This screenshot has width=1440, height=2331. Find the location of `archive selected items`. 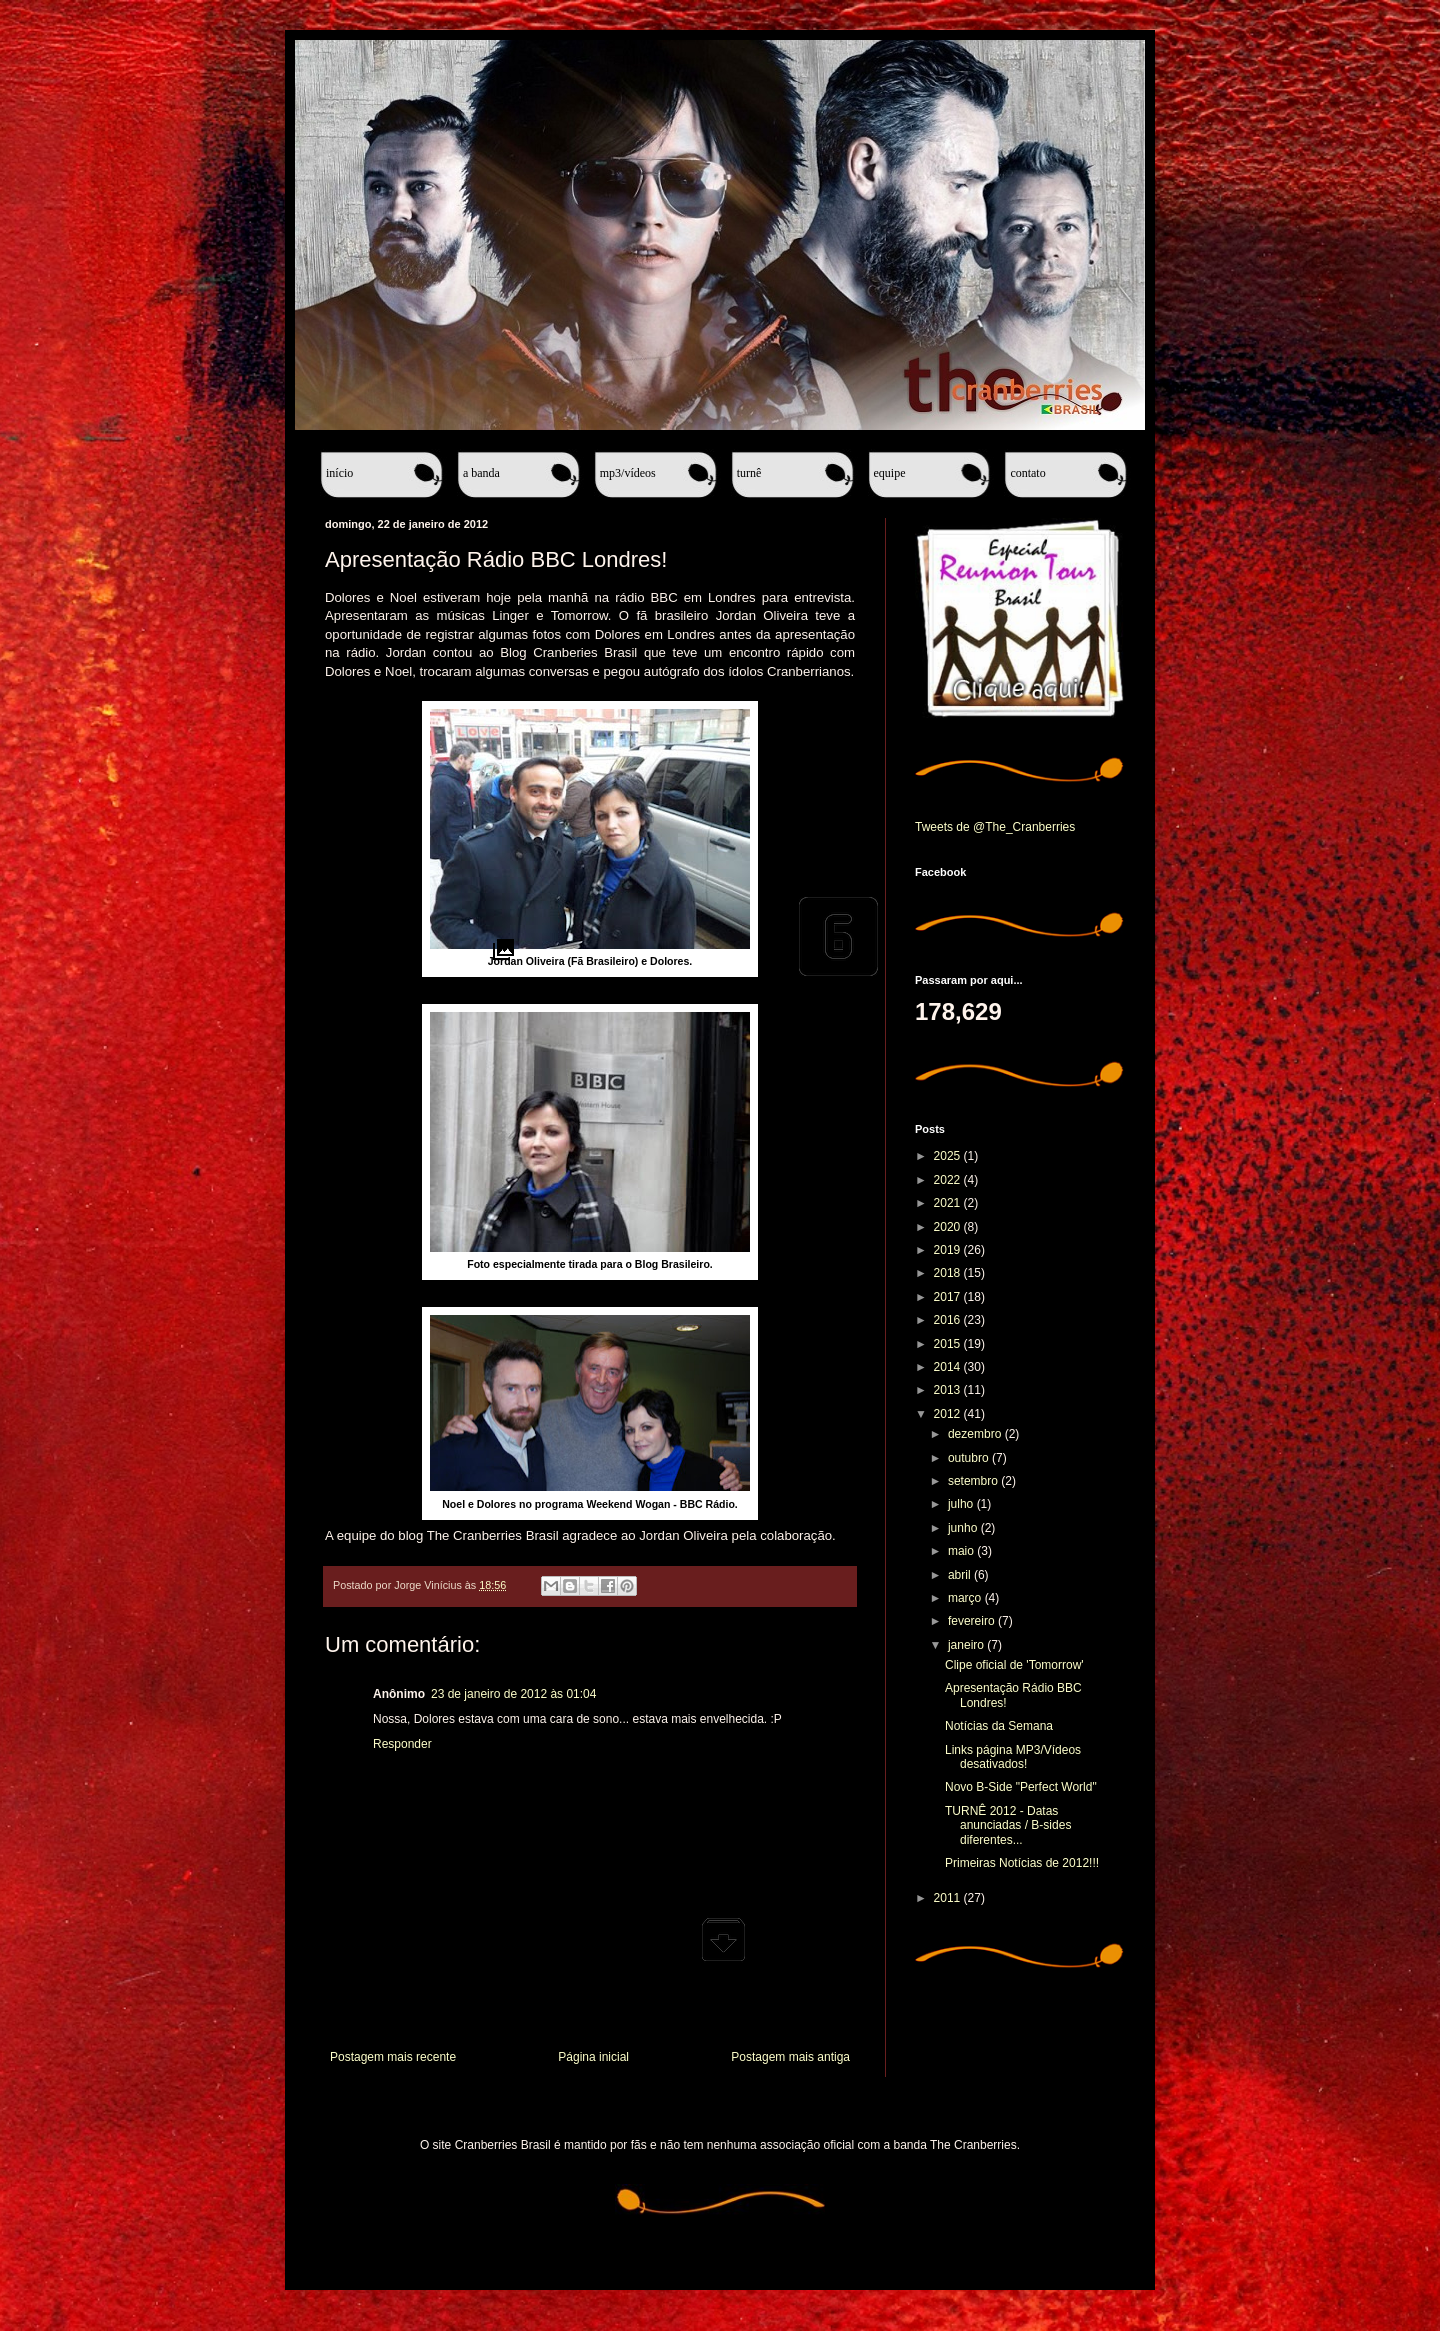

archive selected items is located at coordinates (723, 1939).